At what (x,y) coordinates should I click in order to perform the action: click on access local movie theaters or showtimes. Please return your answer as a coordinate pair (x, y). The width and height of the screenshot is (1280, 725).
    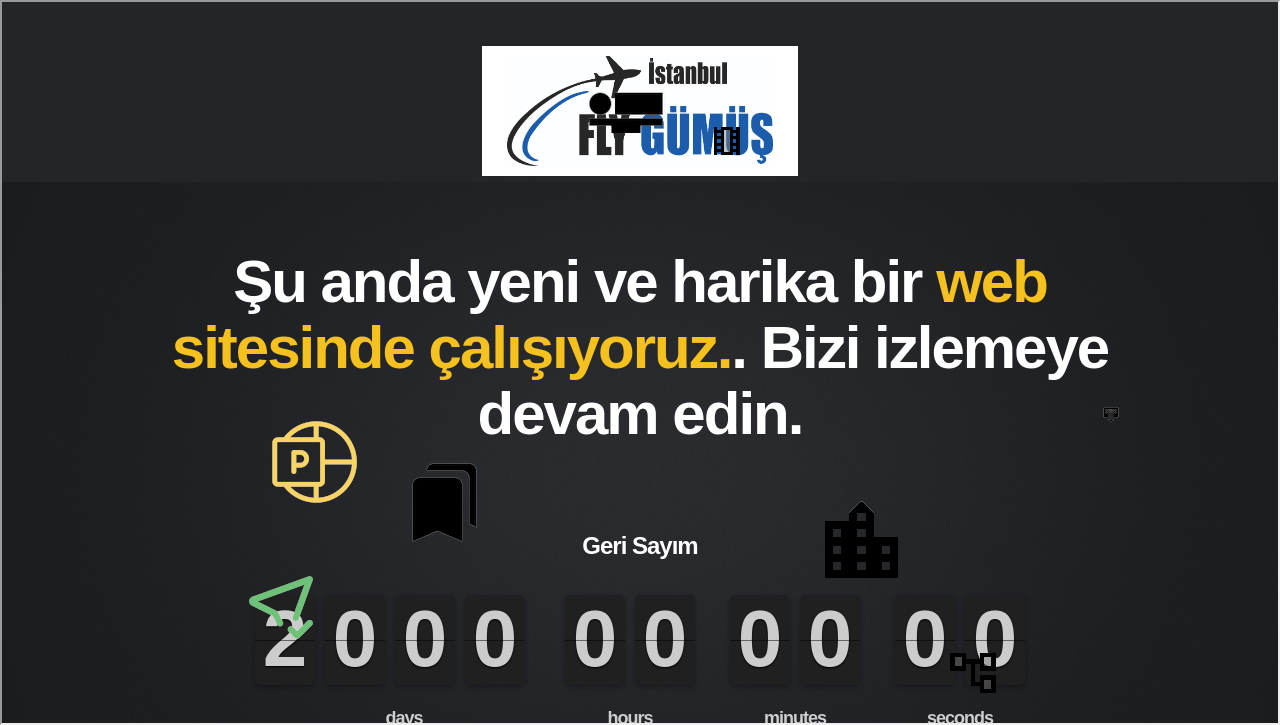
    Looking at the image, I should click on (727, 141).